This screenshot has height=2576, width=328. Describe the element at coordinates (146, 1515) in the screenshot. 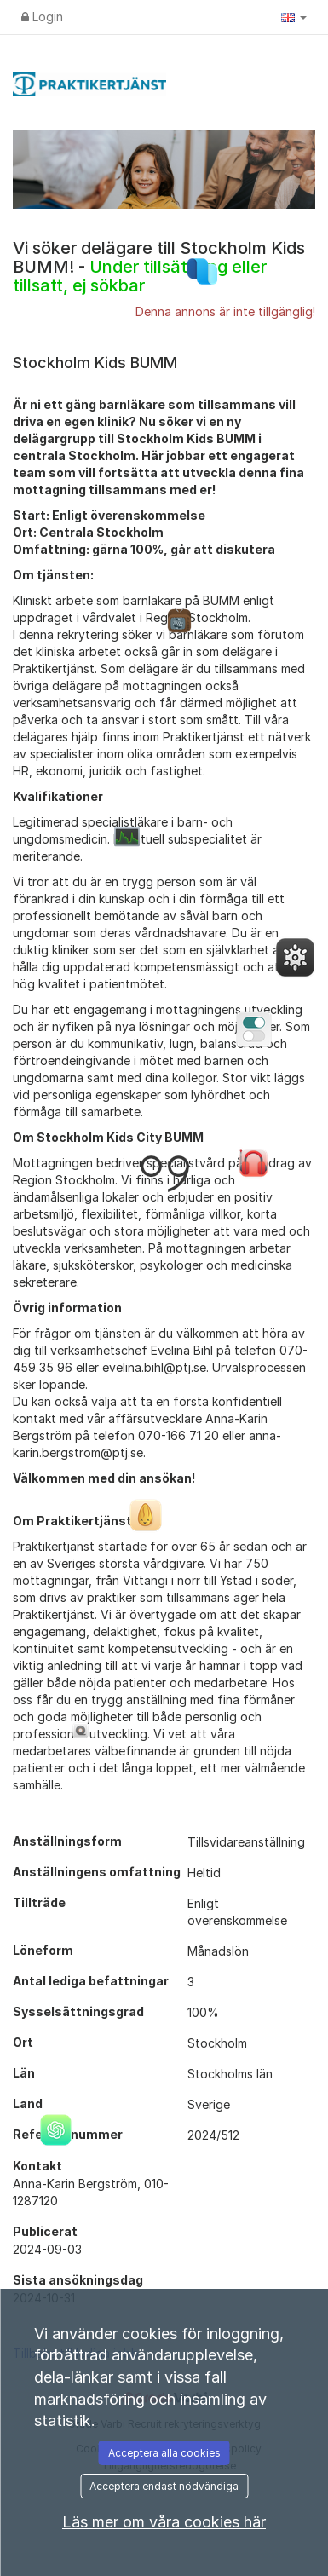

I see `open the almond app` at that location.